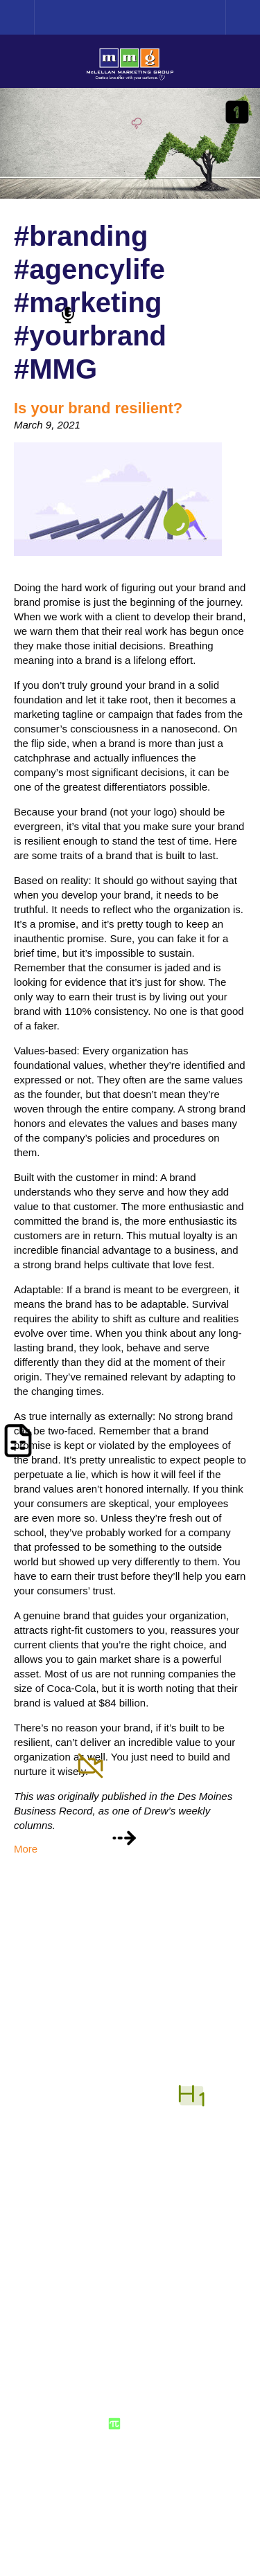 This screenshot has width=260, height=2576. What do you see at coordinates (114, 2424) in the screenshot?
I see `access mathematical or scientific calculator functions` at bounding box center [114, 2424].